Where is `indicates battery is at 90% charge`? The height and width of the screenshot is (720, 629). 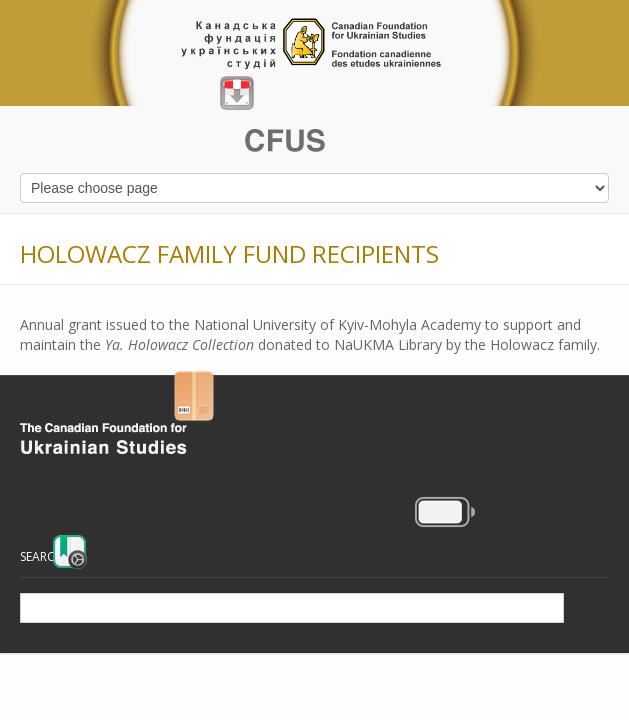
indicates battery is at 90% charge is located at coordinates (445, 512).